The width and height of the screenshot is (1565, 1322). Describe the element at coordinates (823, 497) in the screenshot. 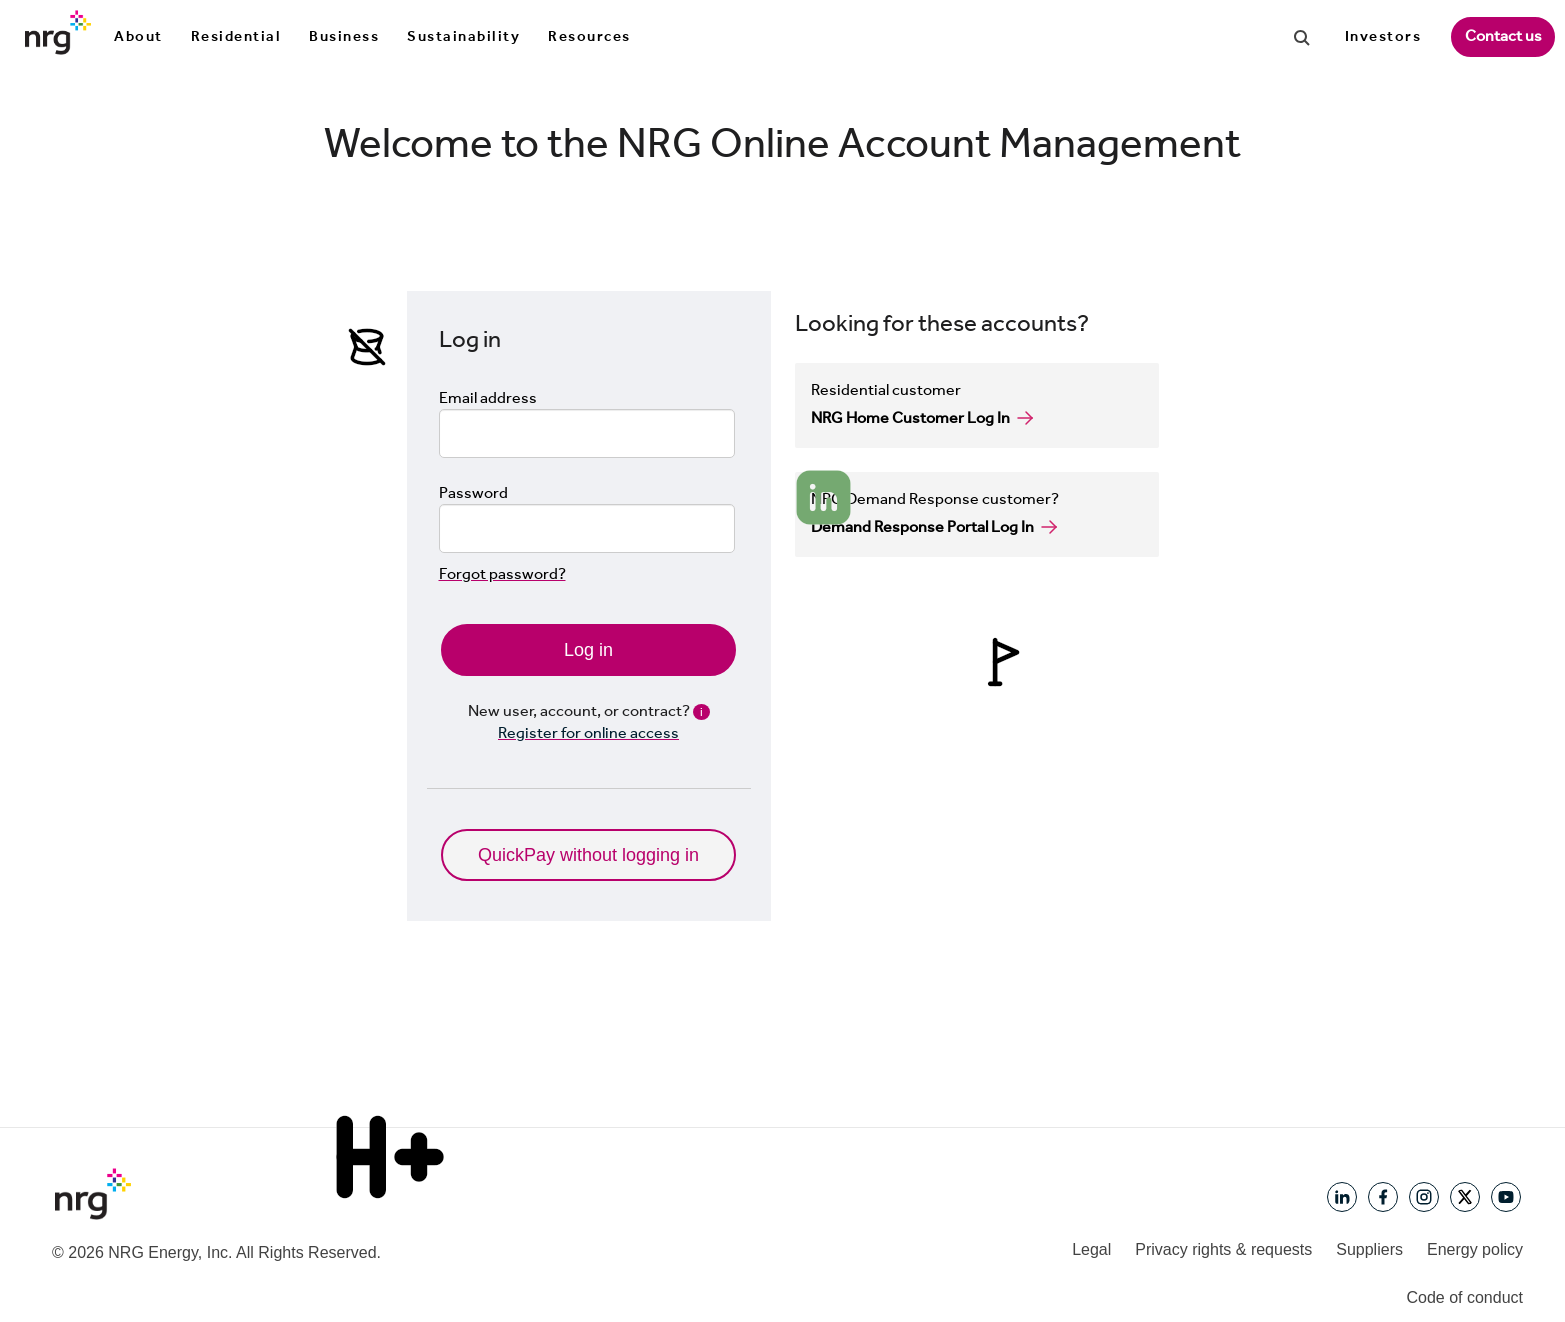

I see `connect with LinkedIn` at that location.